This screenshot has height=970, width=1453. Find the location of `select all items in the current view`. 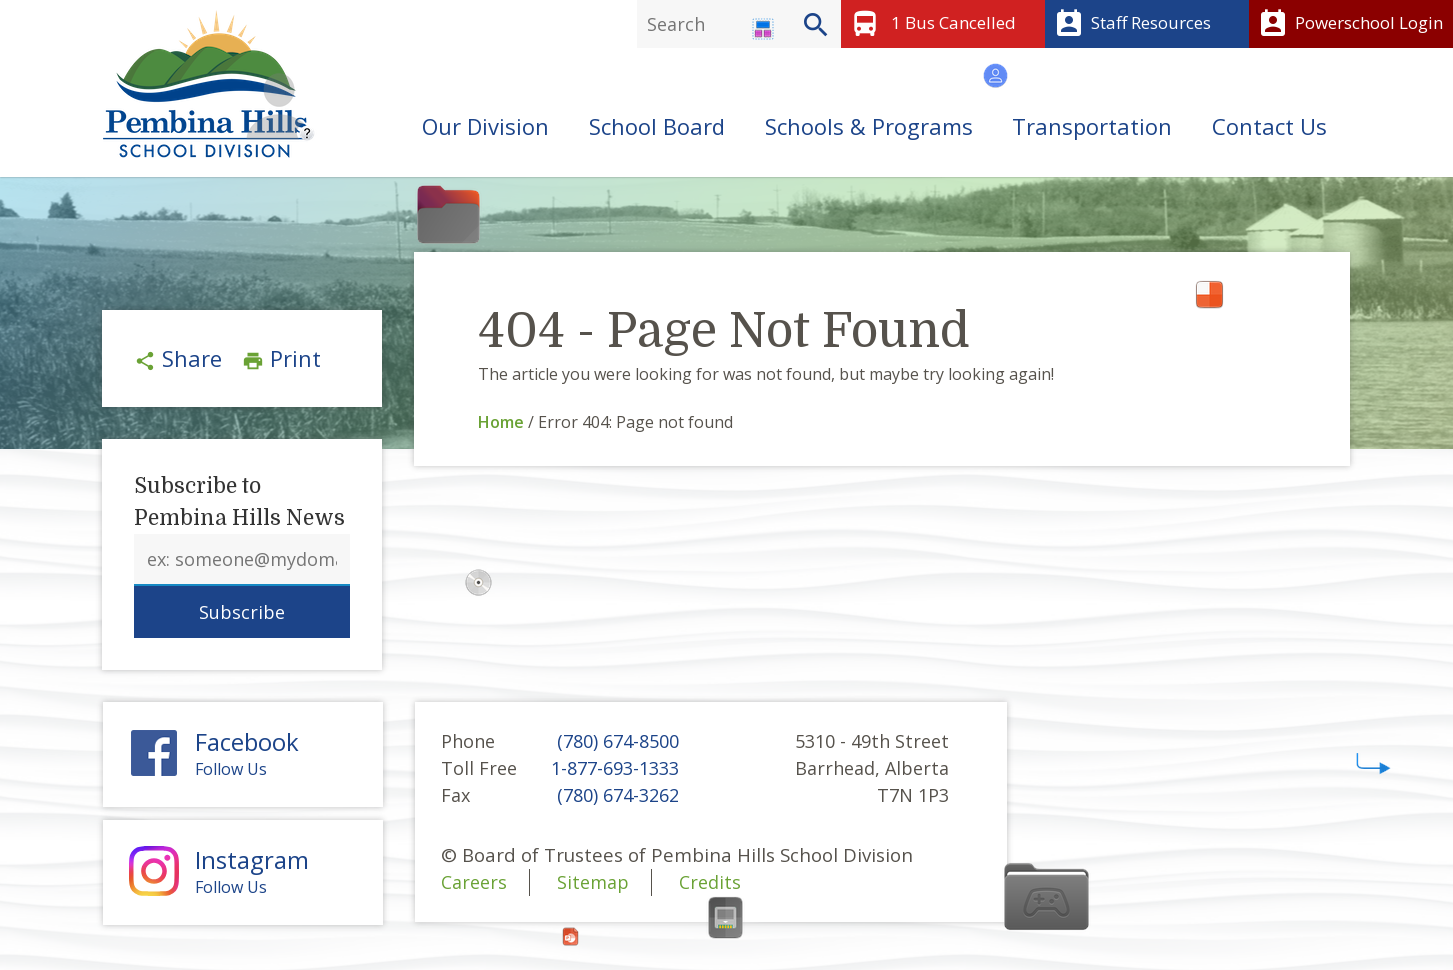

select all items in the current view is located at coordinates (763, 29).